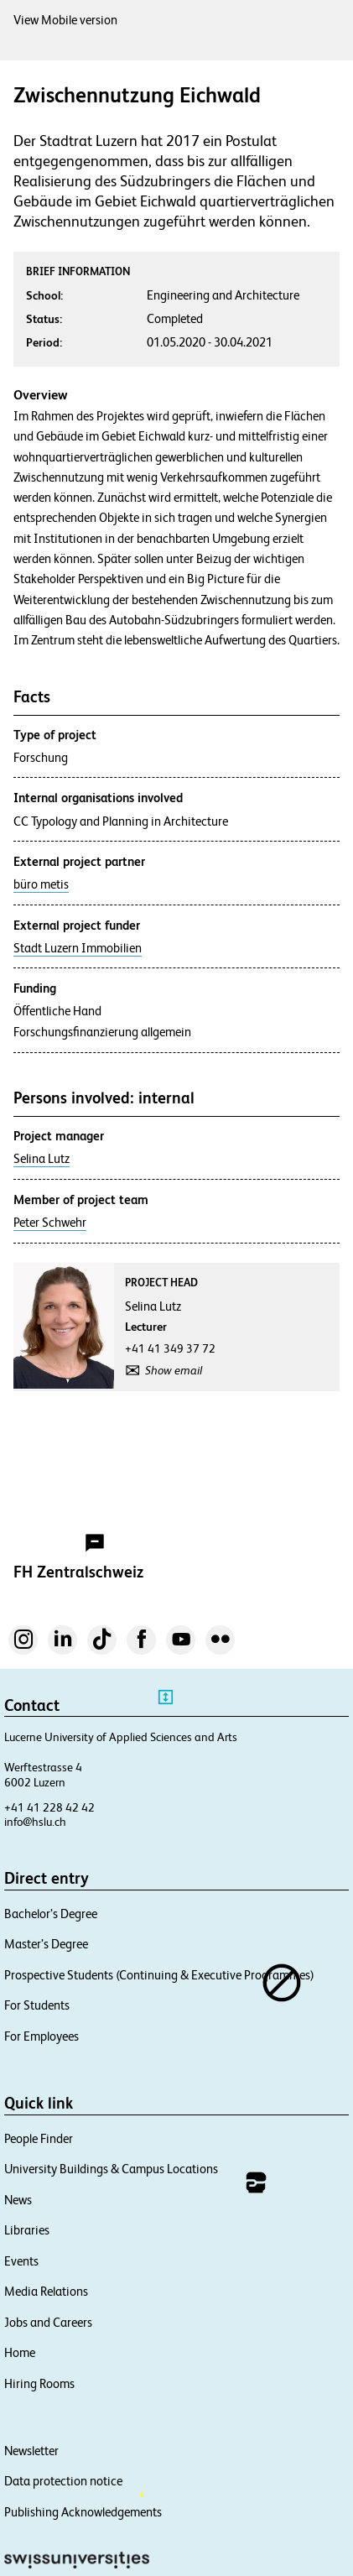 The image size is (353, 2576). Describe the element at coordinates (95, 1542) in the screenshot. I see `open messaging or chat` at that location.